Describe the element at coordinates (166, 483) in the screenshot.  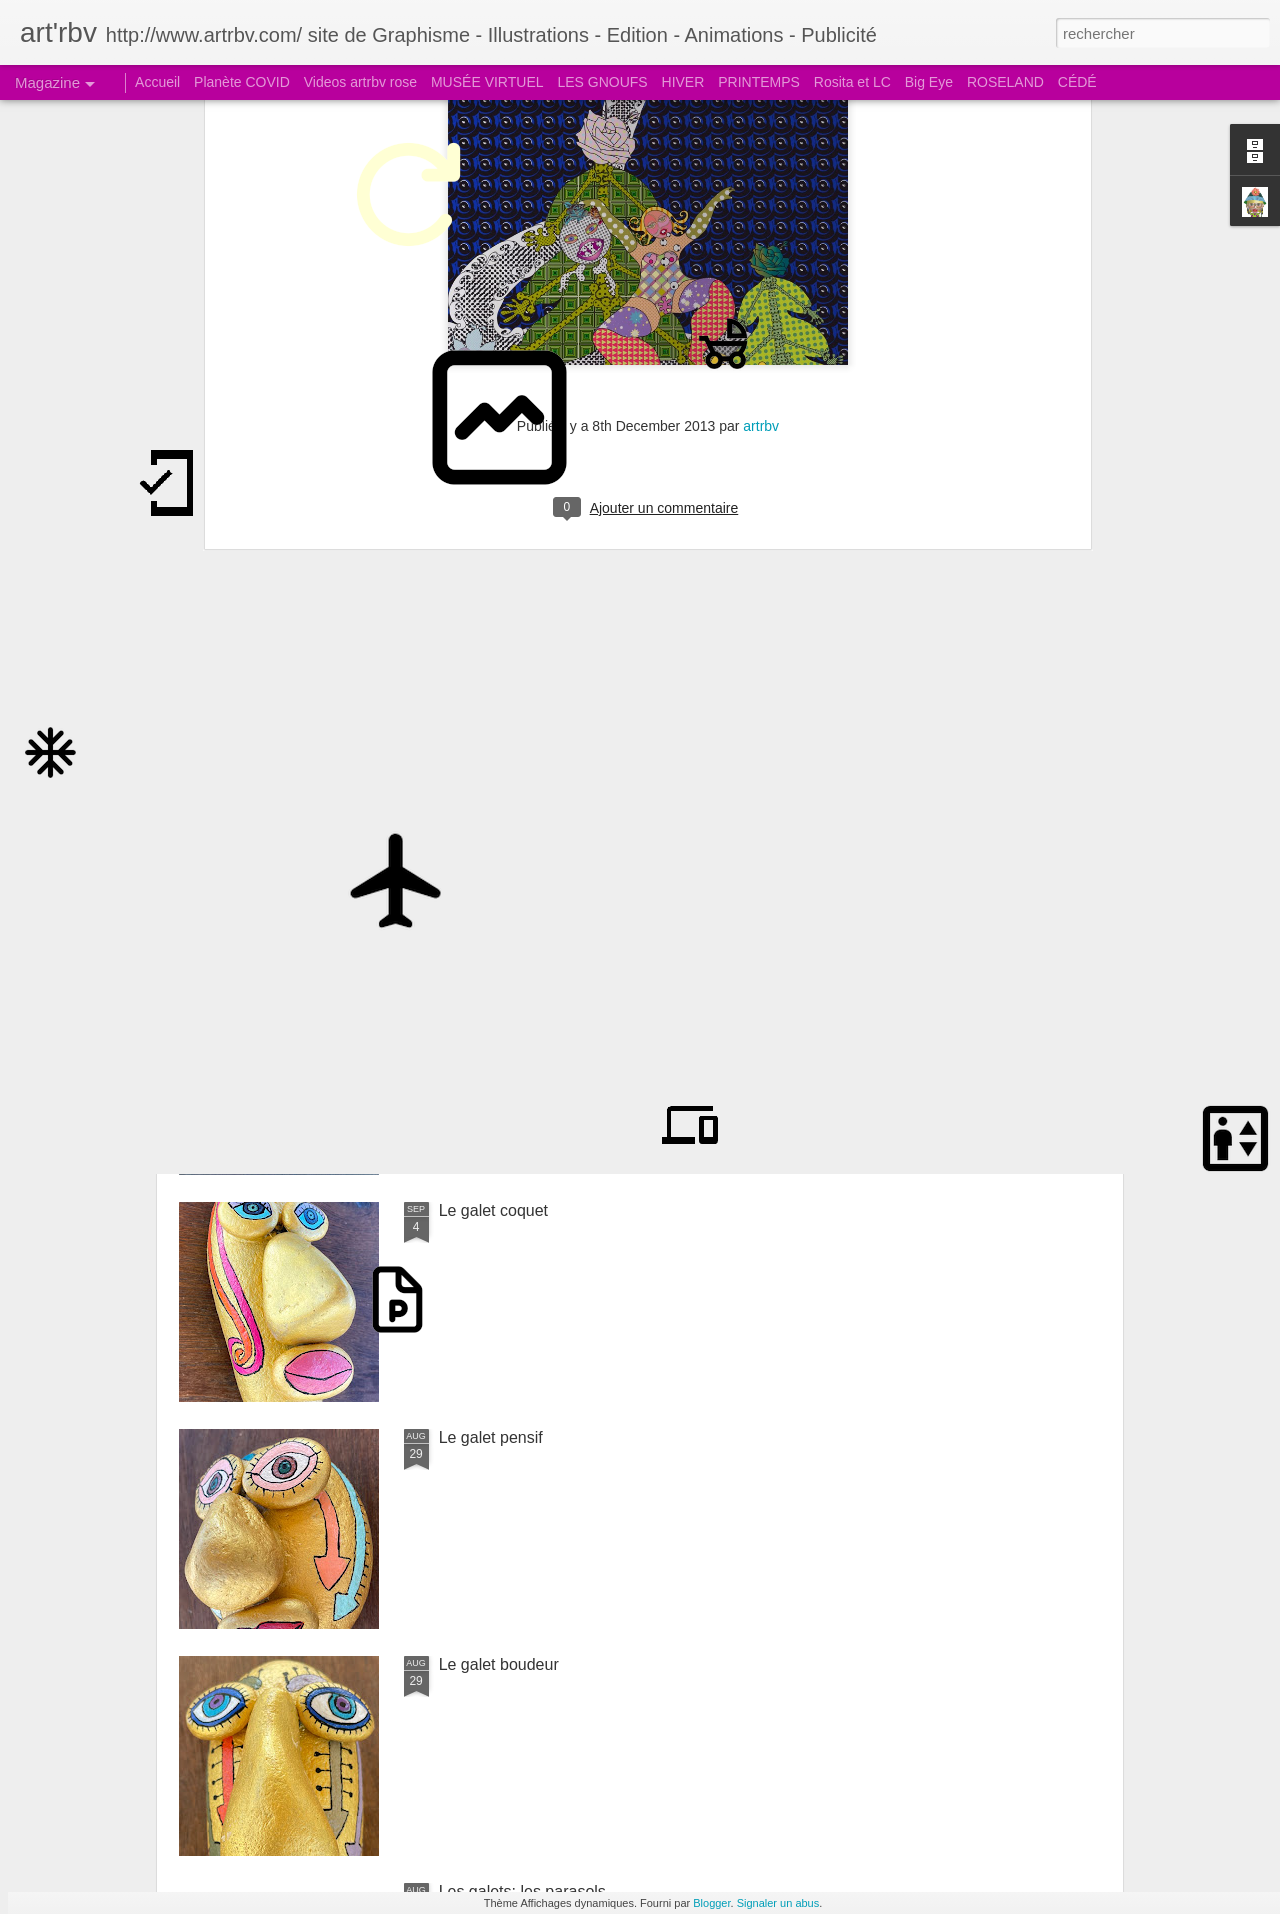
I see `indicates mobile-optimized or responsive content` at that location.